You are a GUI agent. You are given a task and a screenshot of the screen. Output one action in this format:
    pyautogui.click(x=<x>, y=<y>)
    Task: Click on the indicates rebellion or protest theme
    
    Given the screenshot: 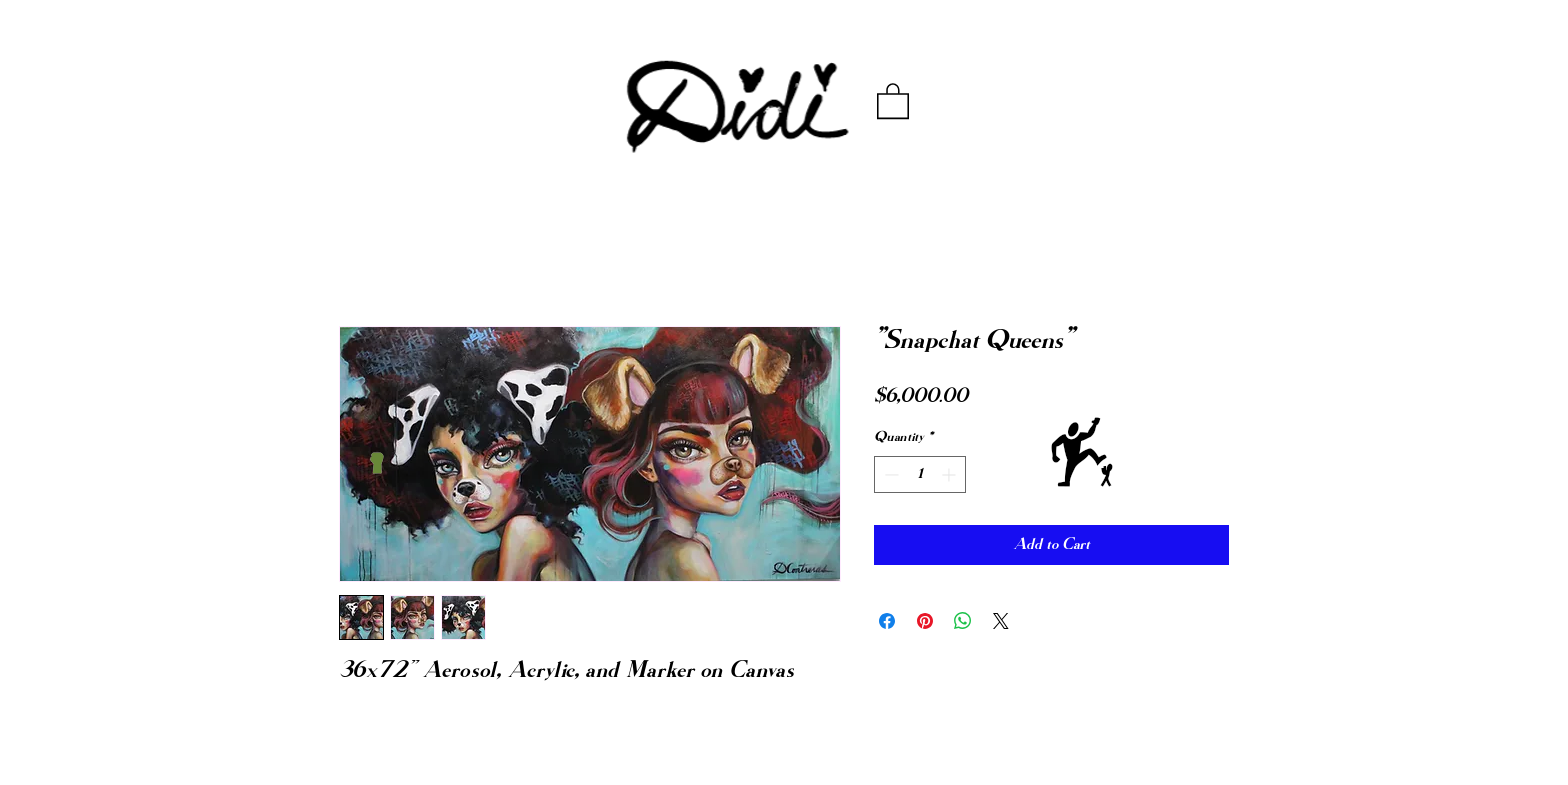 What is the action you would take?
    pyautogui.click(x=377, y=463)
    